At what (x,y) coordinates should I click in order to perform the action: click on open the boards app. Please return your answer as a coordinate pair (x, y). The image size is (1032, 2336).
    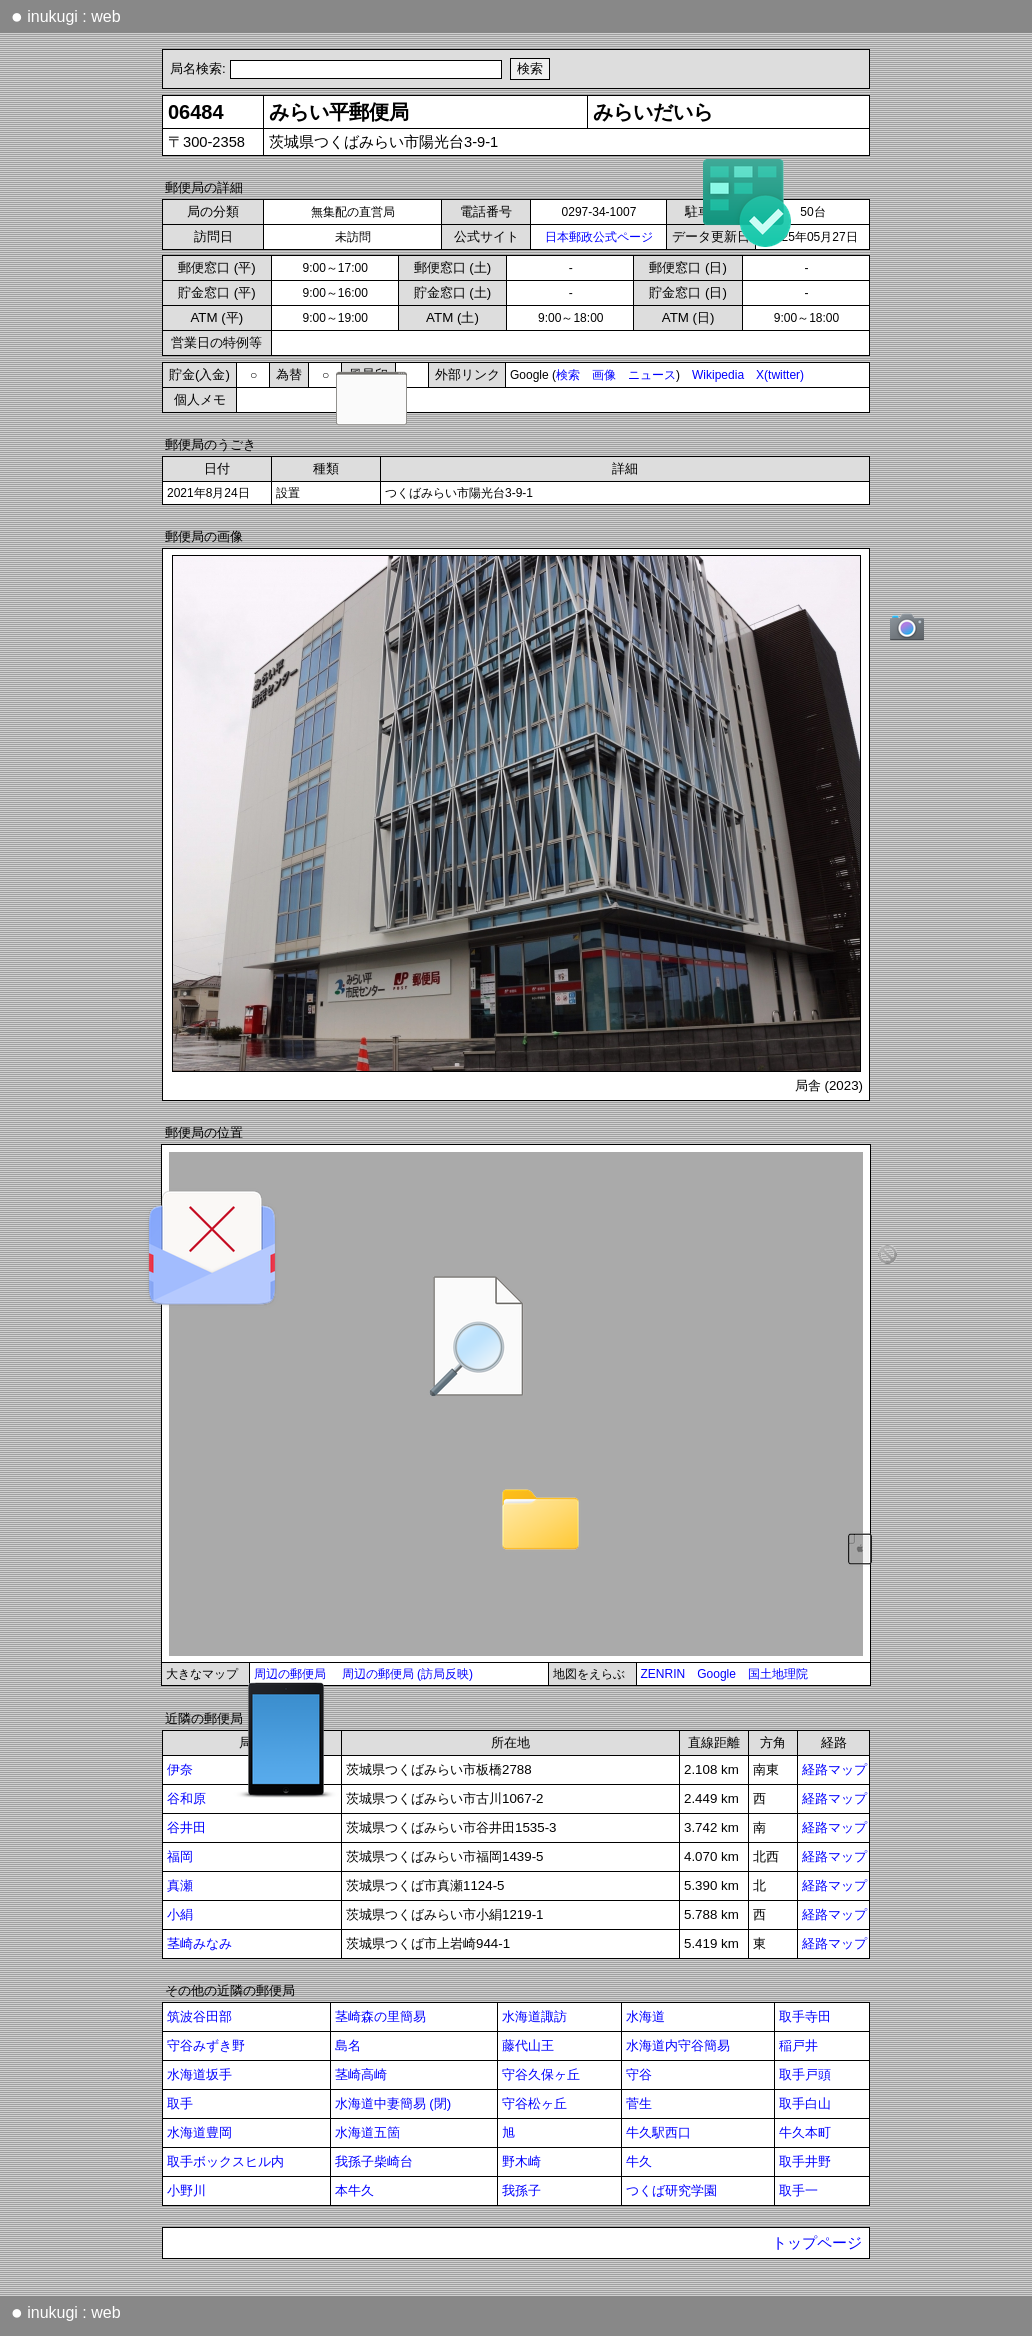
    Looking at the image, I should click on (747, 203).